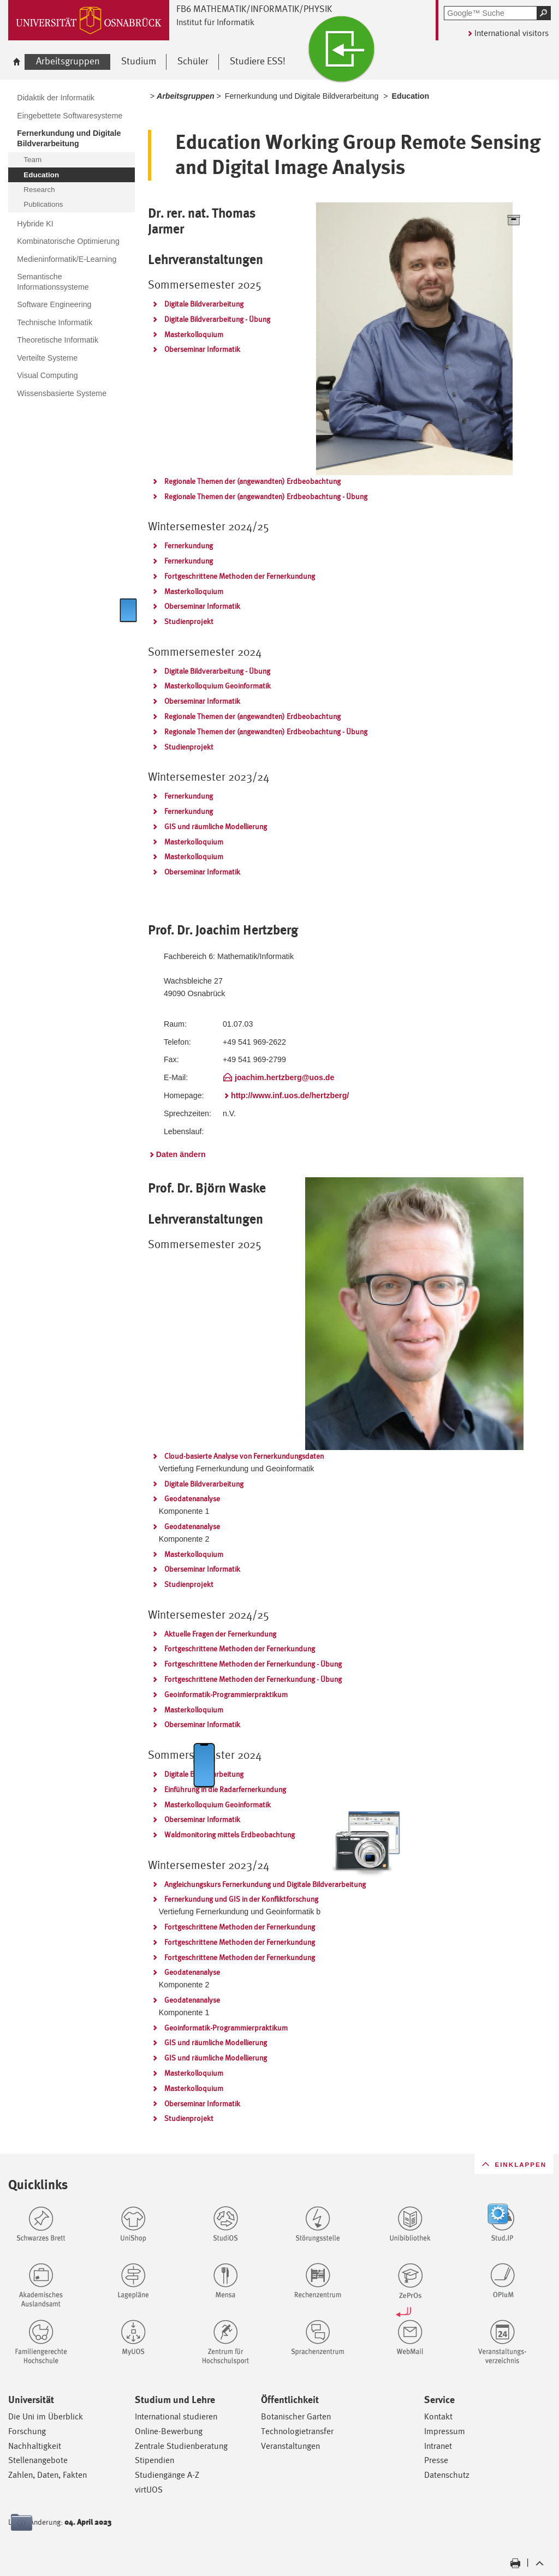 The width and height of the screenshot is (559, 2576). I want to click on open default applications settings, so click(498, 2214).